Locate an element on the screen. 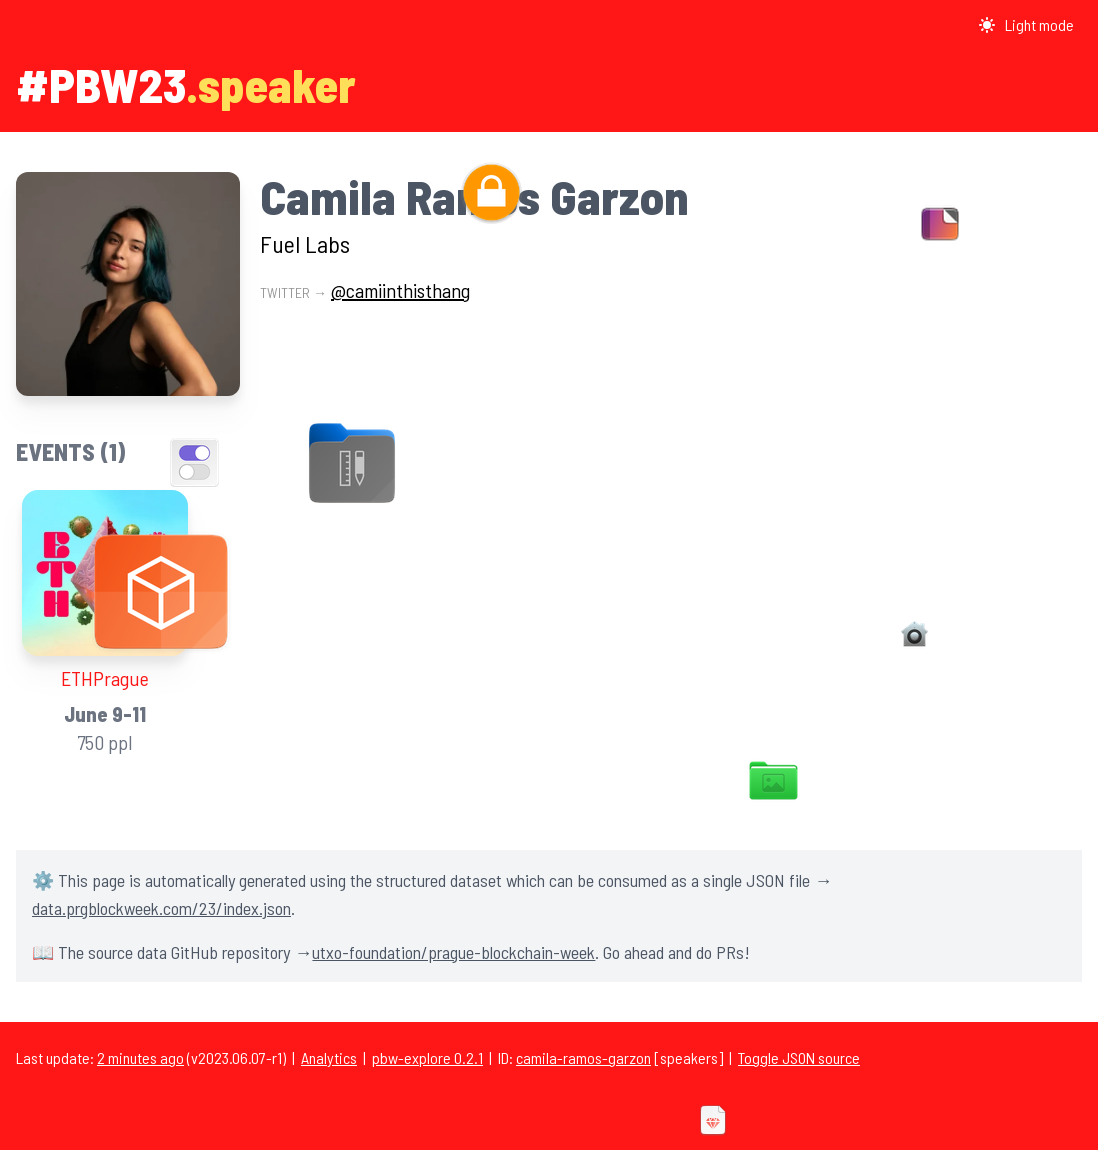 The image size is (1098, 1150). a ruby programming language source file is located at coordinates (713, 1120).